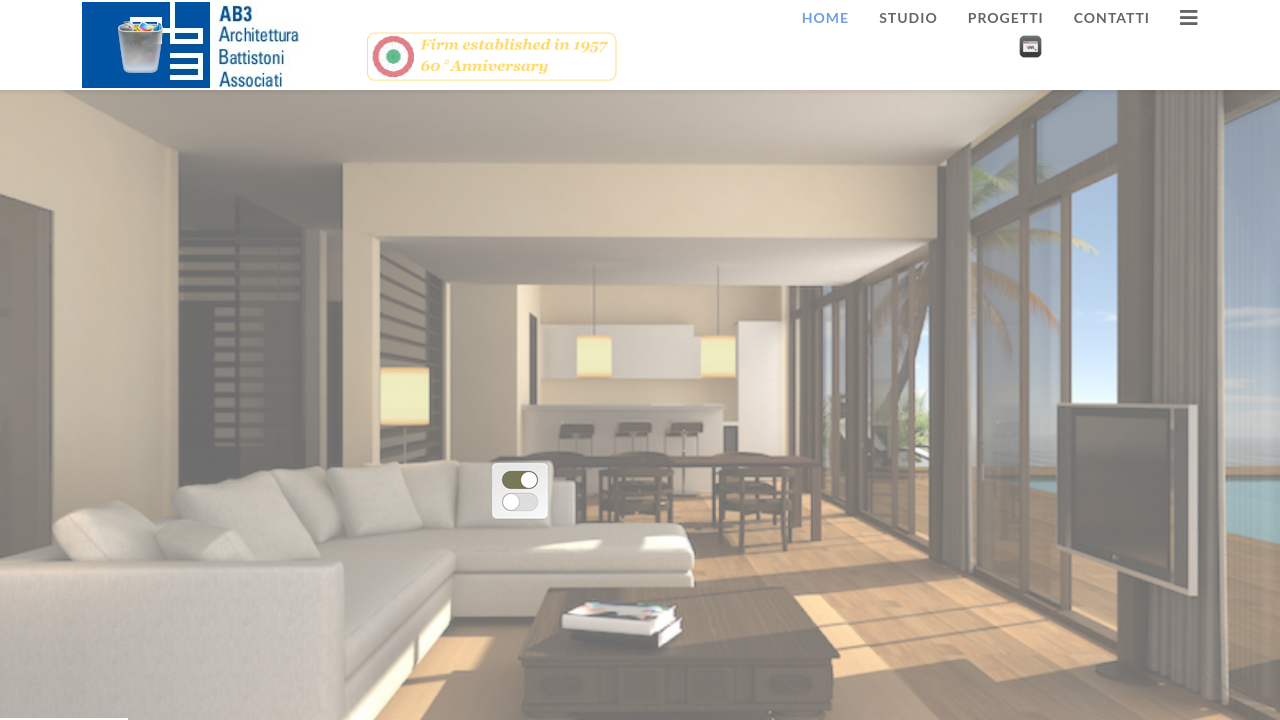  Describe the element at coordinates (140, 47) in the screenshot. I see `trash bin containing deleted items` at that location.